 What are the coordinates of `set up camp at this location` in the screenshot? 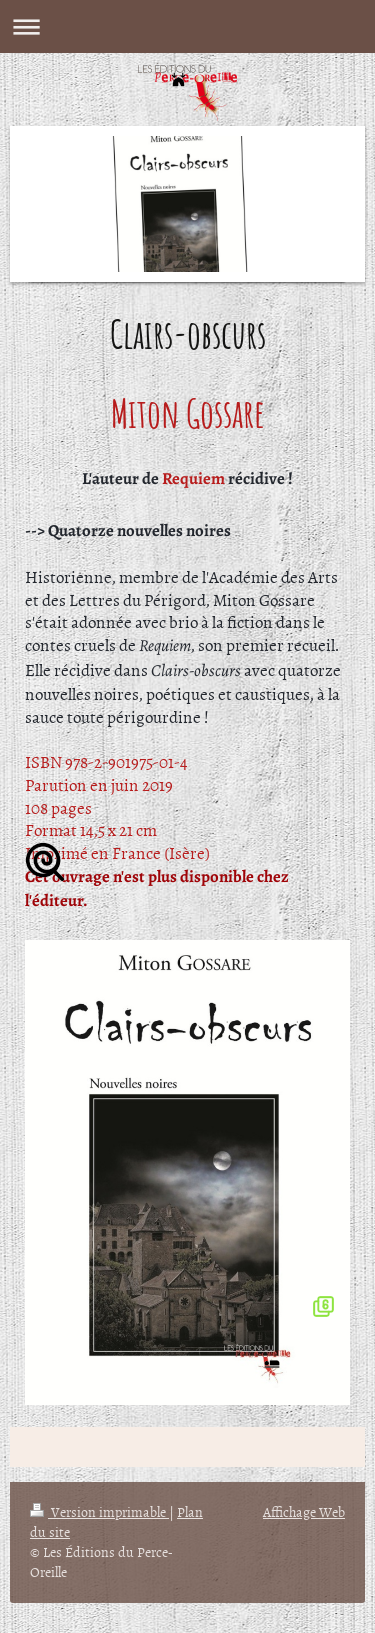 It's located at (178, 79).